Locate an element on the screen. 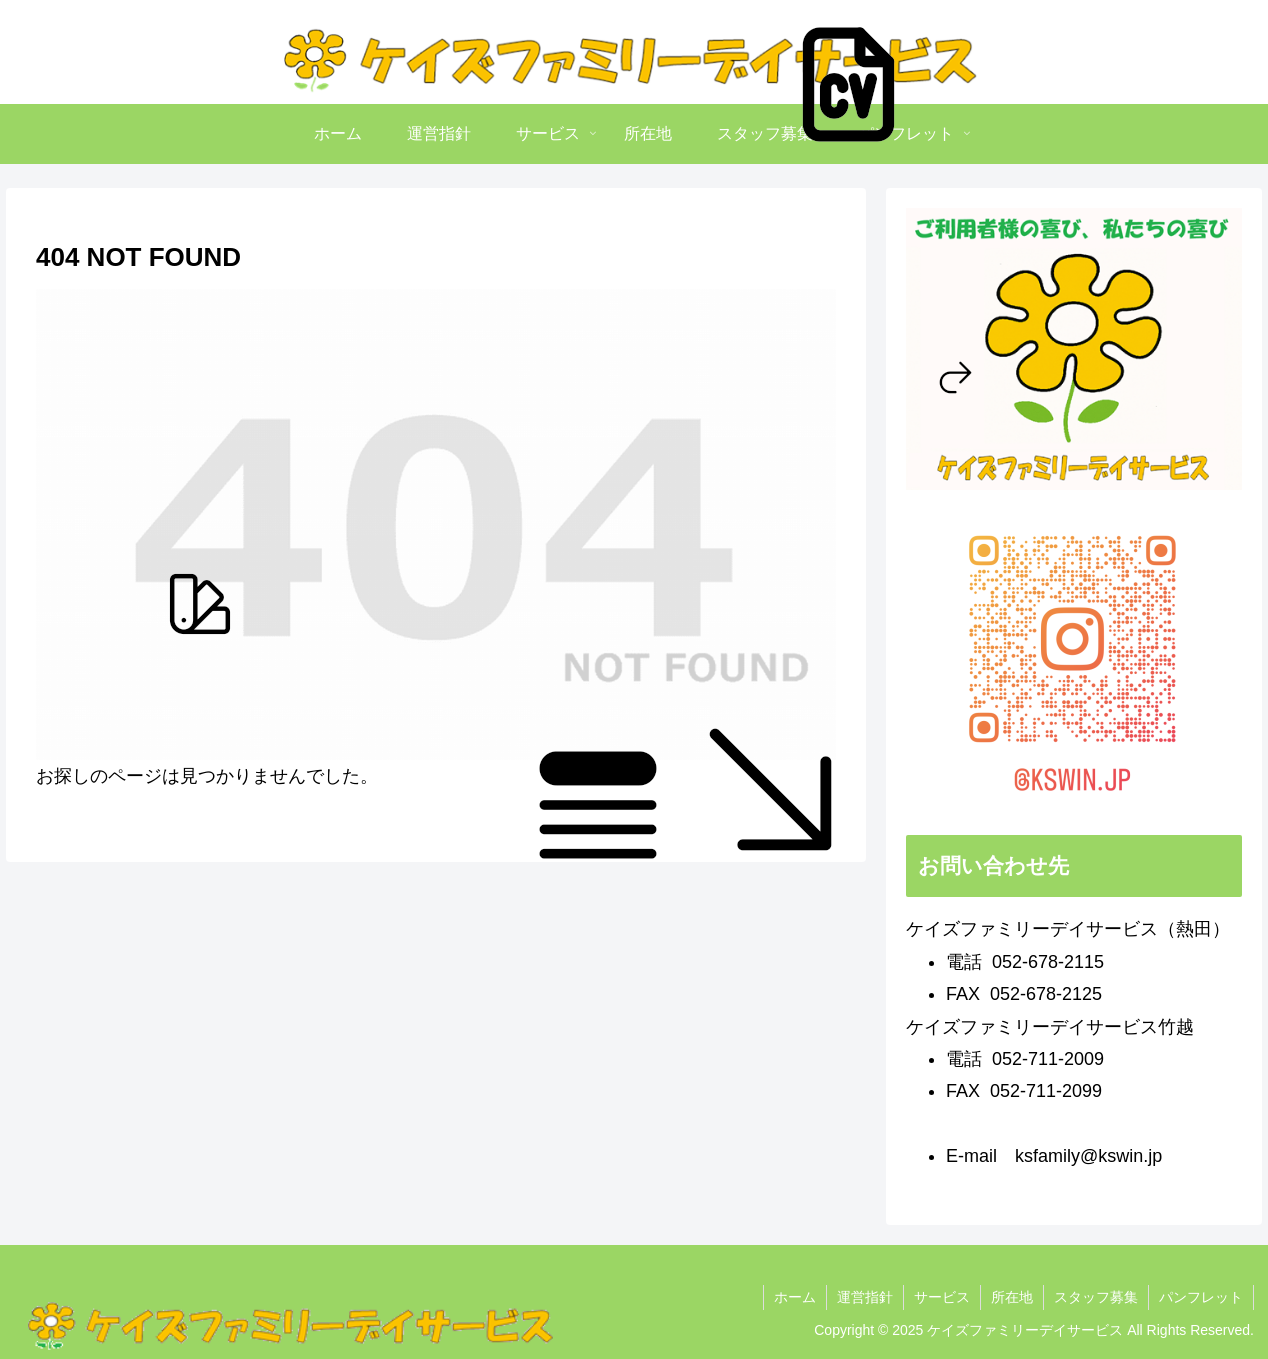 The width and height of the screenshot is (1268, 1359). redo last action is located at coordinates (955, 377).